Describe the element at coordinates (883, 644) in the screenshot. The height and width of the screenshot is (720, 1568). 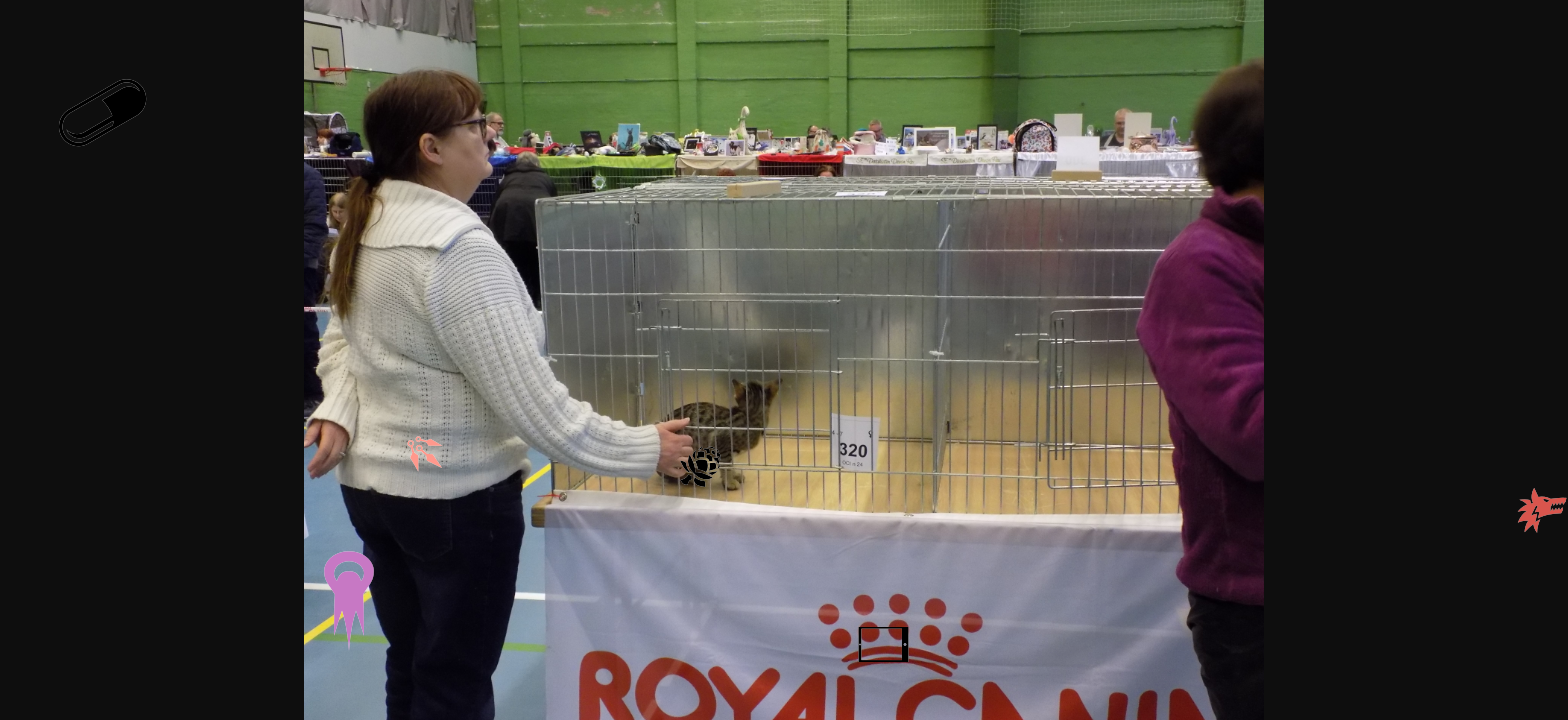
I see `switch to tablet view or layout` at that location.